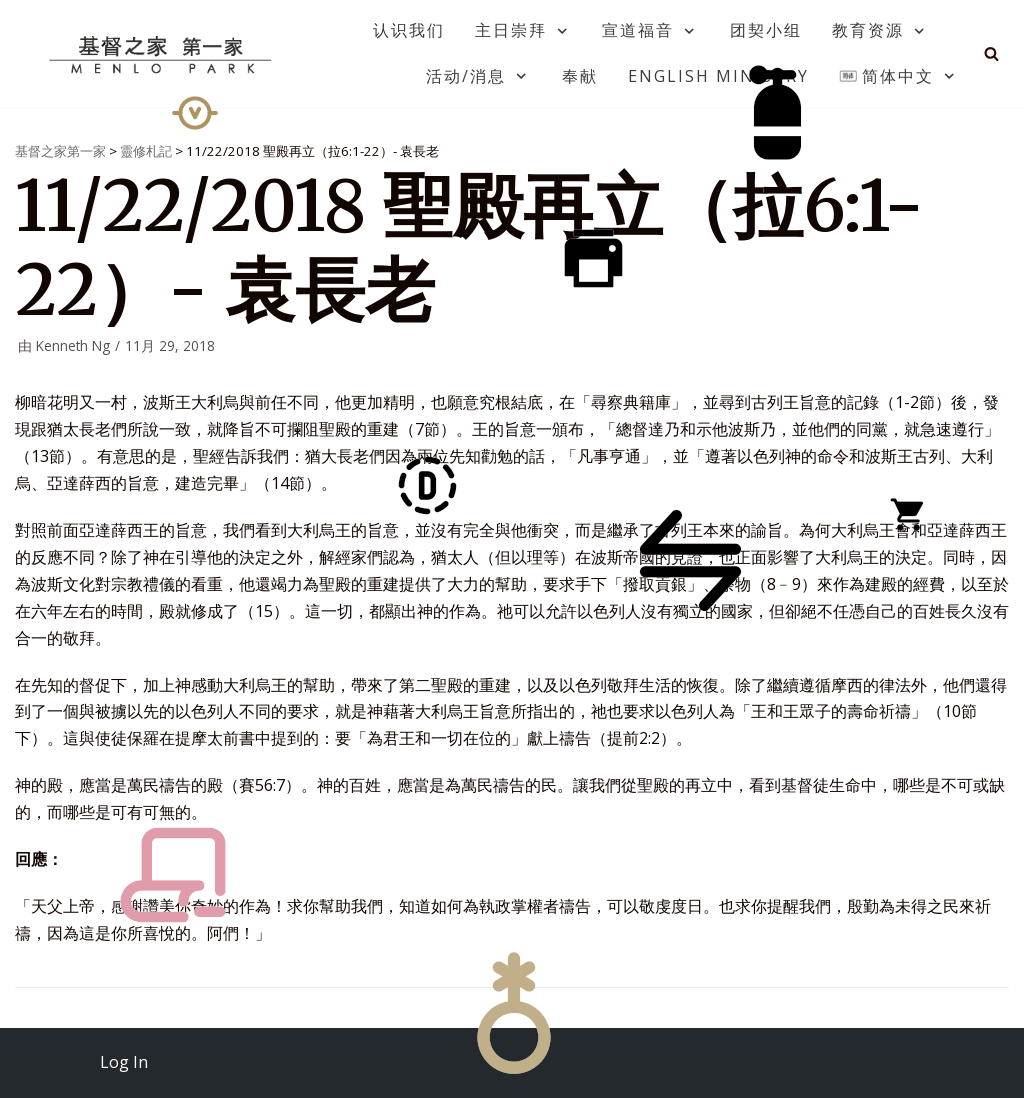 The image size is (1024, 1098). Describe the element at coordinates (427, 485) in the screenshot. I see `indicates draft or pending status` at that location.